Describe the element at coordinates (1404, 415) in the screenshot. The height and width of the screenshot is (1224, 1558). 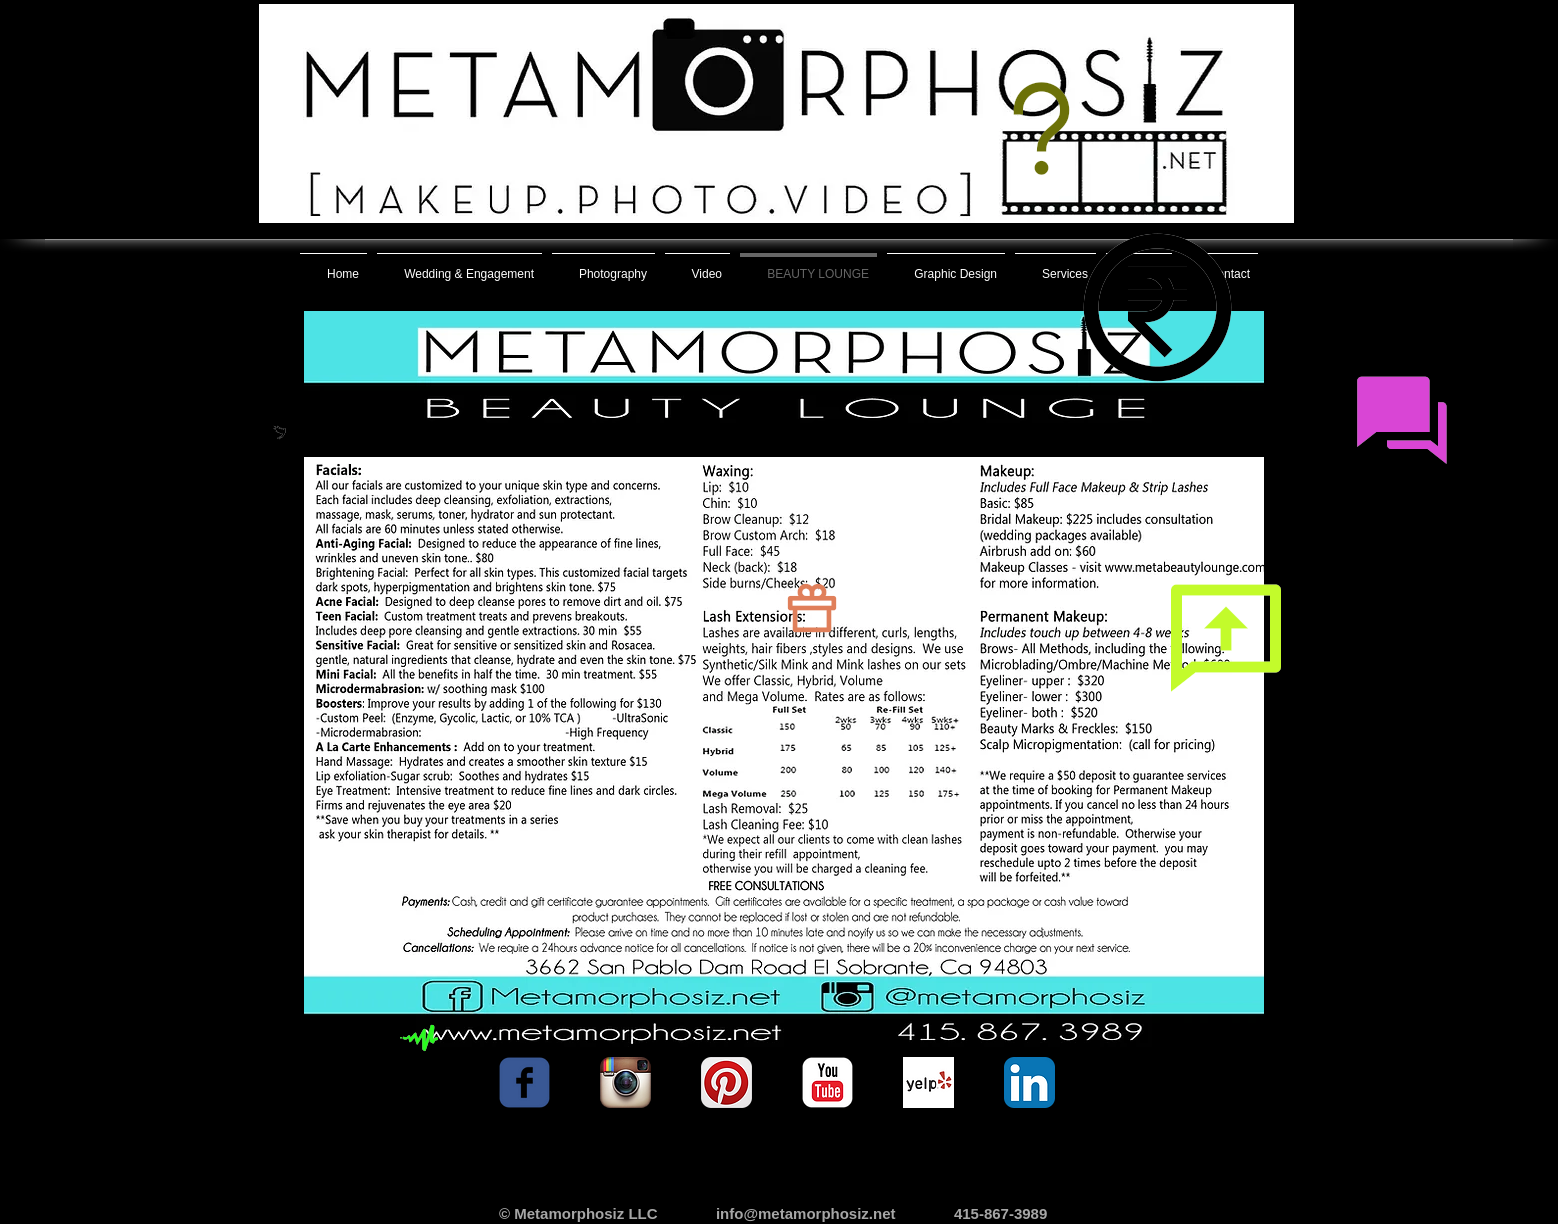
I see `open conversation or chat` at that location.